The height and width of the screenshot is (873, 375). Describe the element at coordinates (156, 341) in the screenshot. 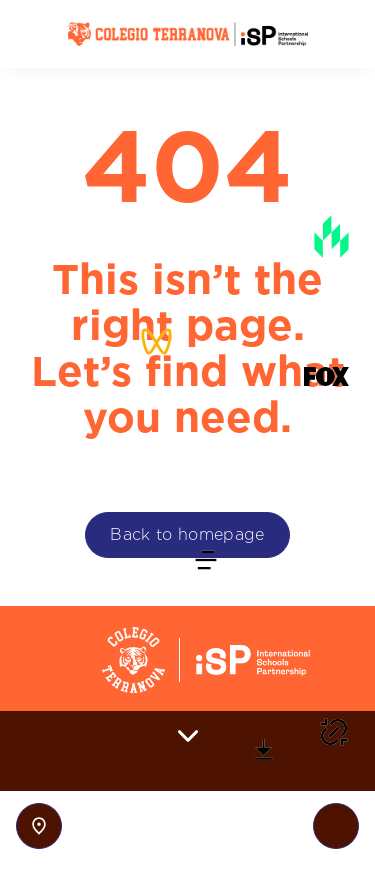

I see `open wechat channels` at that location.